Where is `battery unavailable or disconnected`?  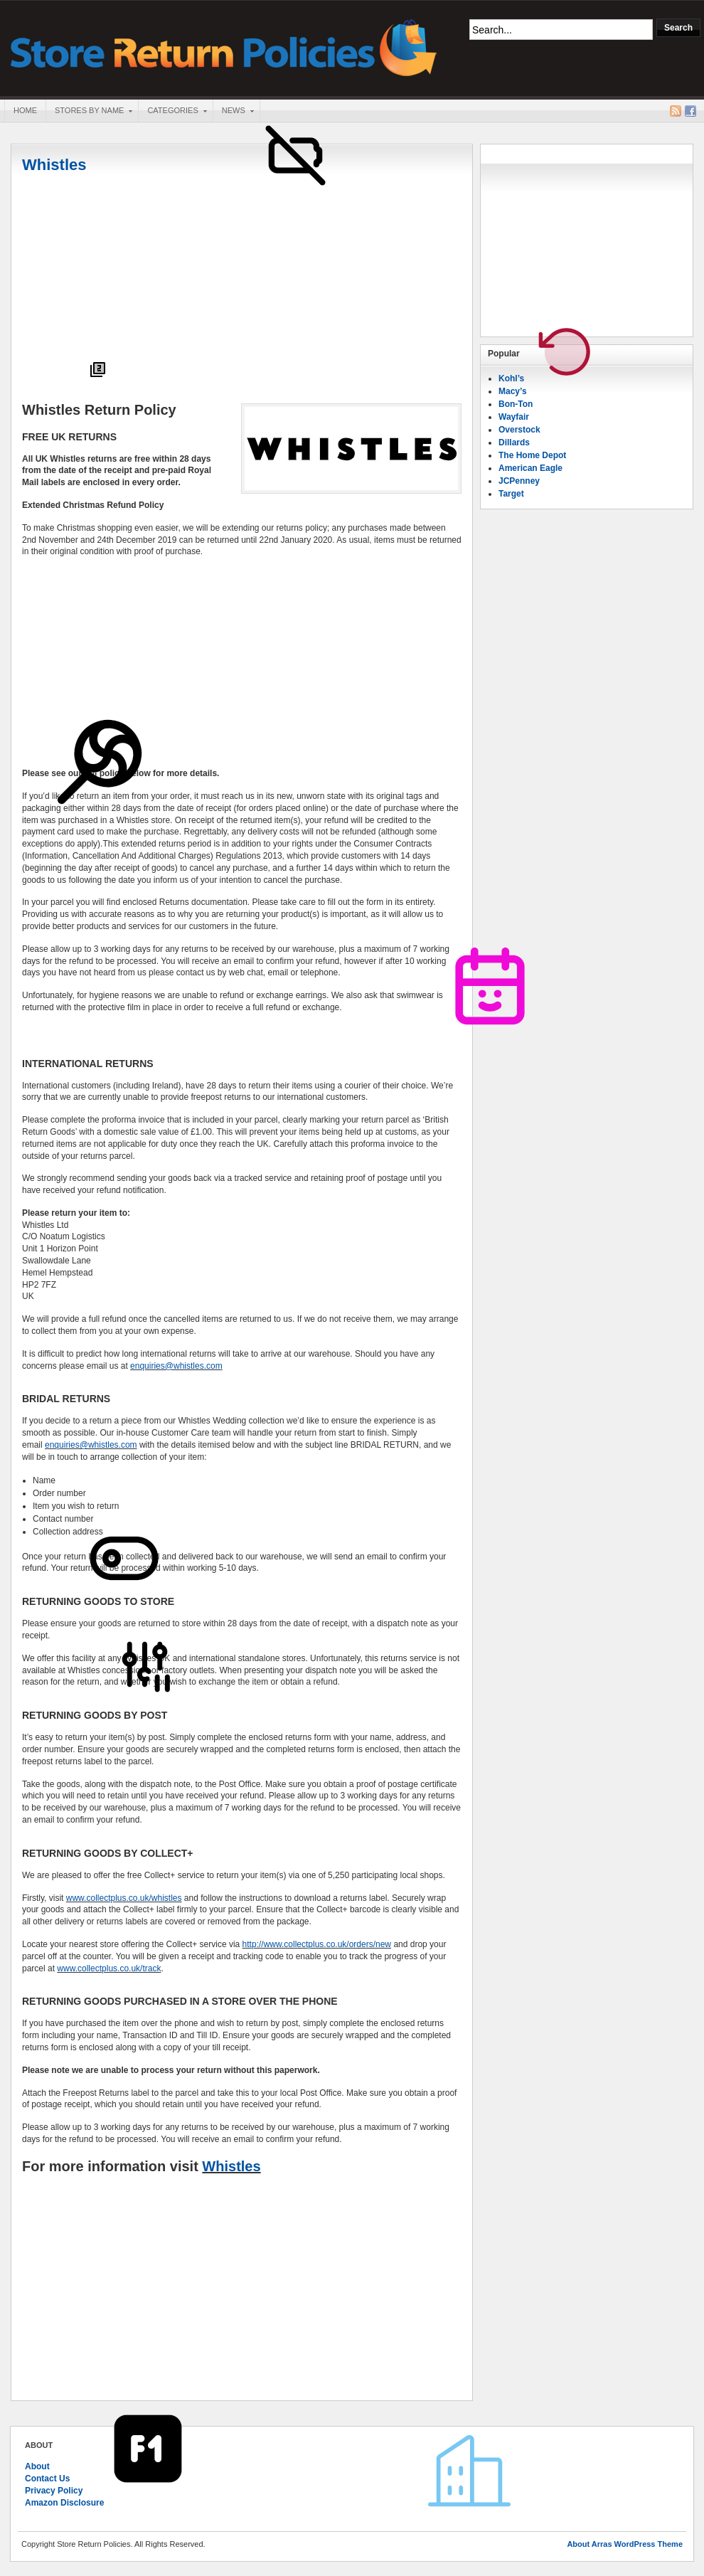
battery unavailable or disconnected is located at coordinates (295, 155).